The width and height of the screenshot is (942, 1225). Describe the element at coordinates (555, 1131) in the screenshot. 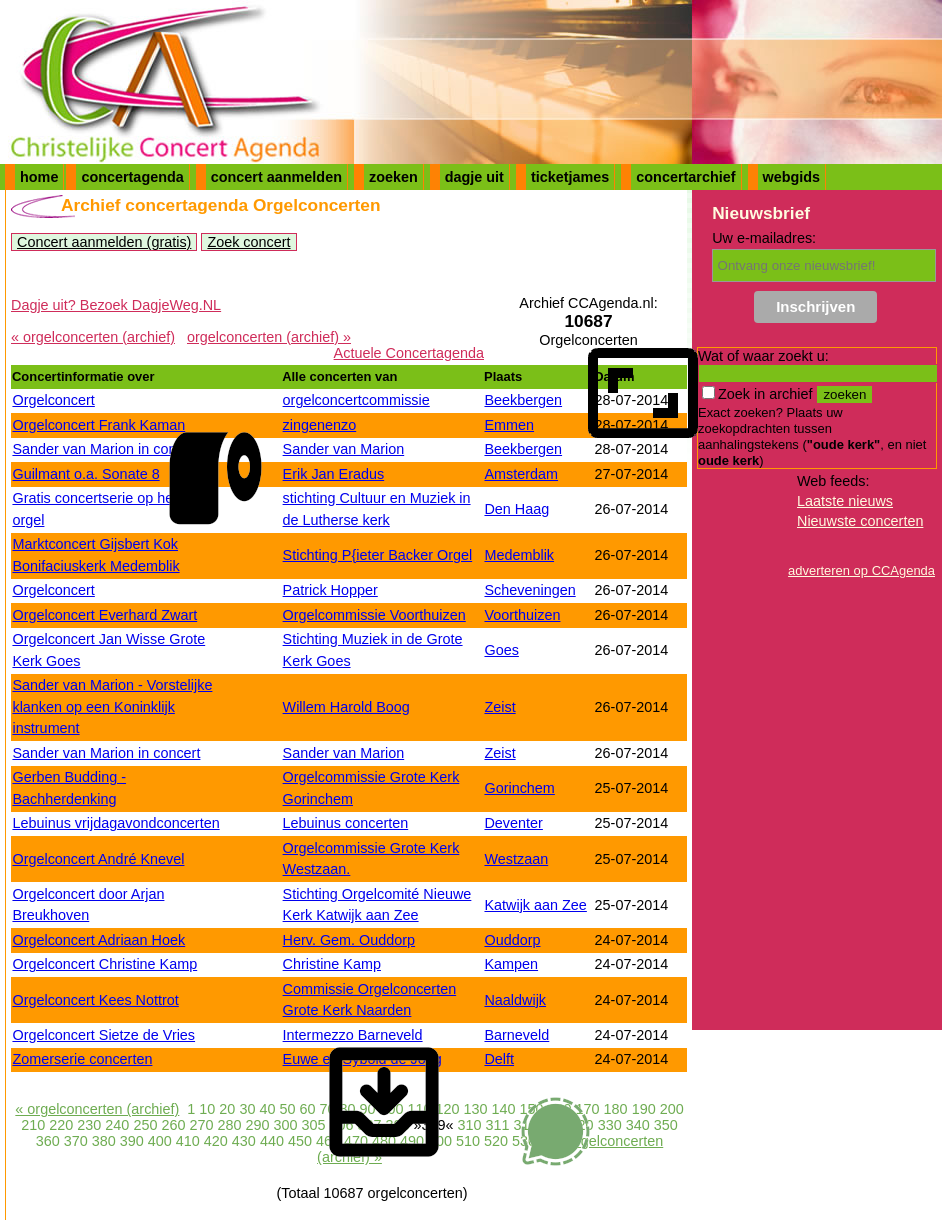

I see `open signal messenger app` at that location.